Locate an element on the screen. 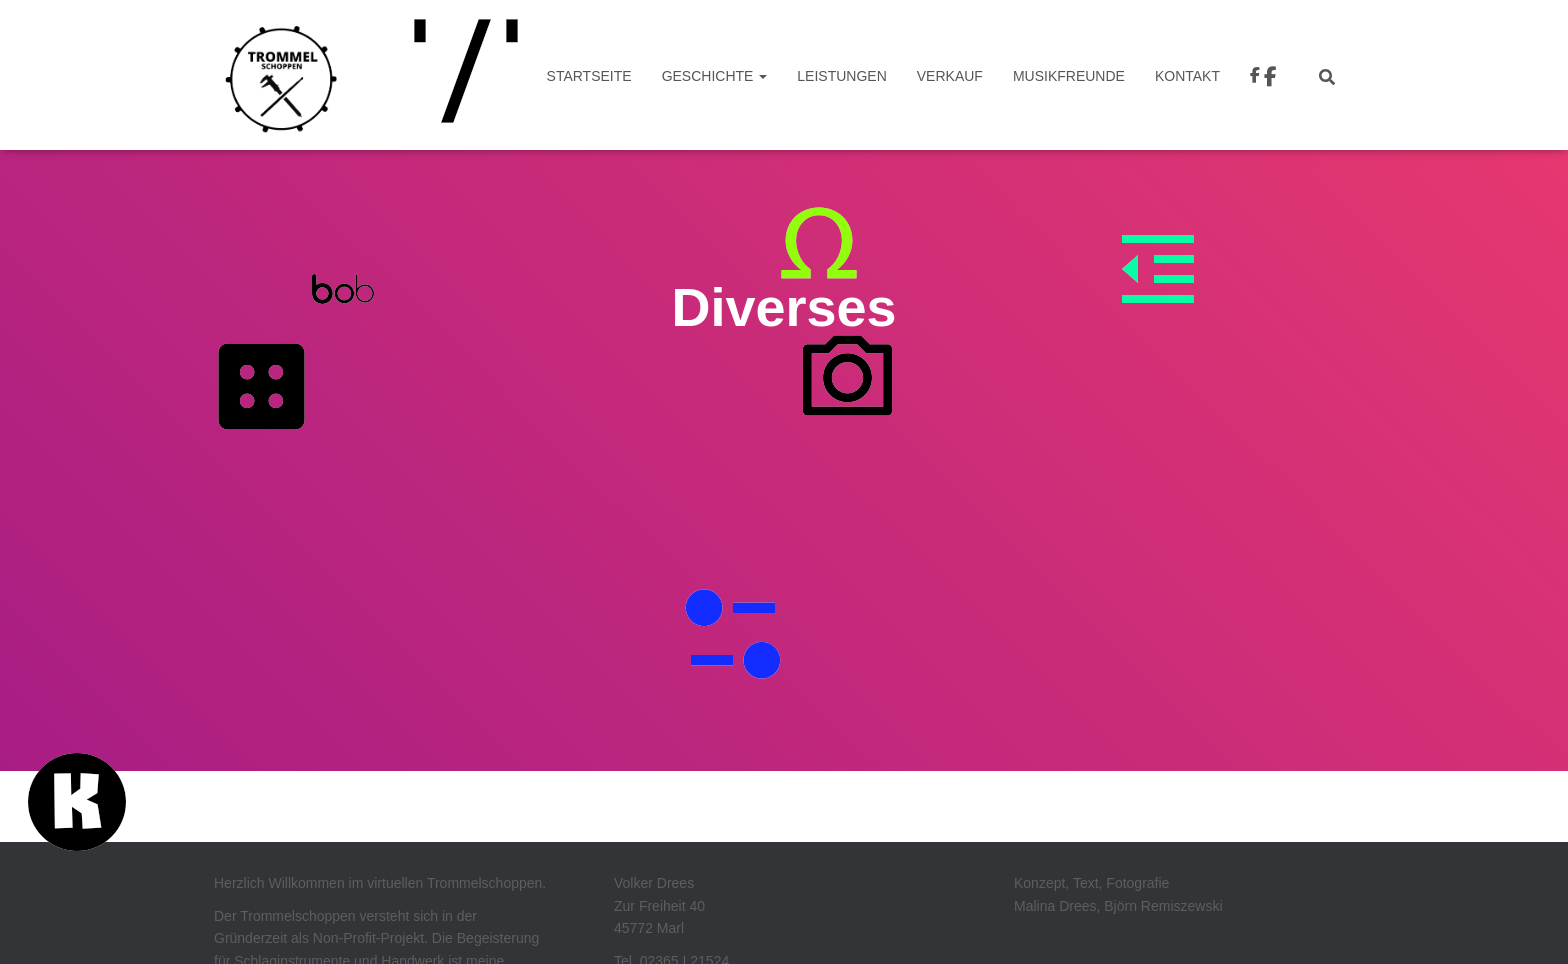 This screenshot has height=964, width=1568. insert omega symbol in text editor is located at coordinates (819, 245).